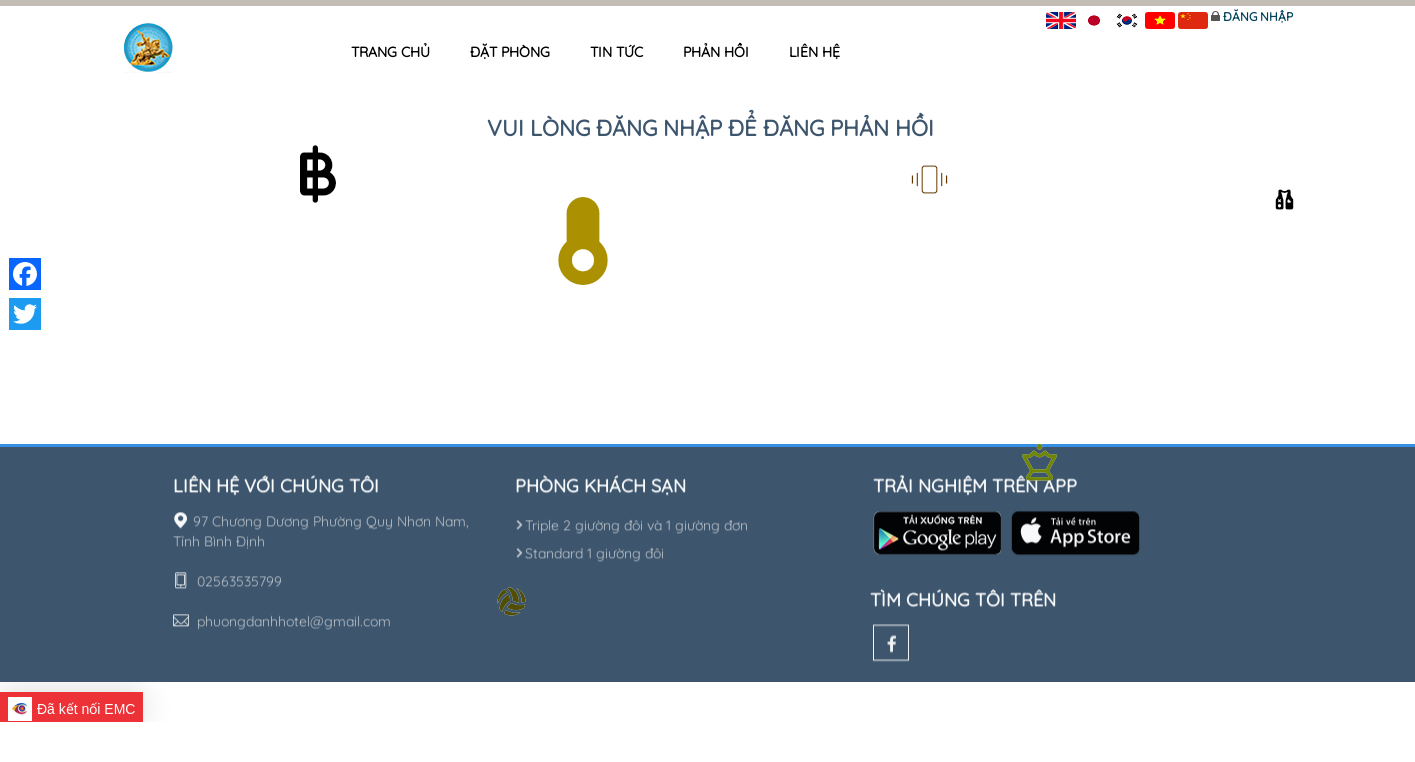 The width and height of the screenshot is (1415, 762). Describe the element at coordinates (511, 601) in the screenshot. I see `volleyball sports category or activity` at that location.